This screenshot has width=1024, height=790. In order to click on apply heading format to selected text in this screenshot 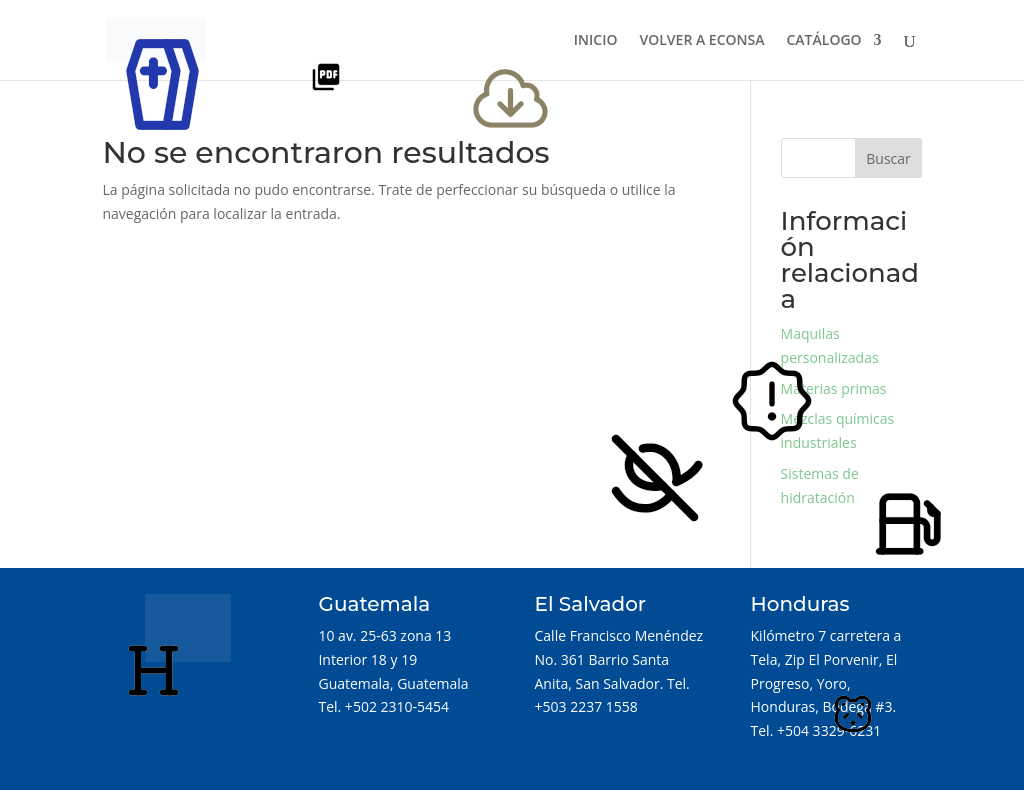, I will do `click(153, 670)`.